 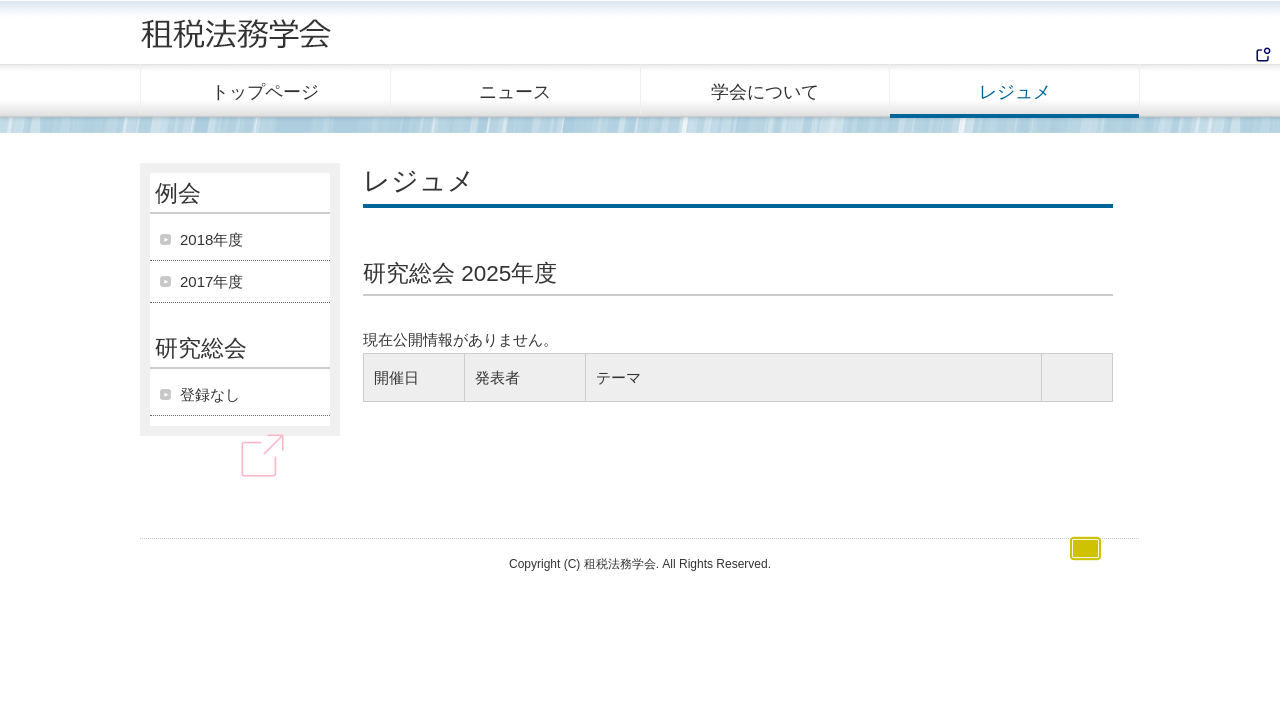 What do you see at coordinates (262, 455) in the screenshot?
I see `open link in new window or tab` at bounding box center [262, 455].